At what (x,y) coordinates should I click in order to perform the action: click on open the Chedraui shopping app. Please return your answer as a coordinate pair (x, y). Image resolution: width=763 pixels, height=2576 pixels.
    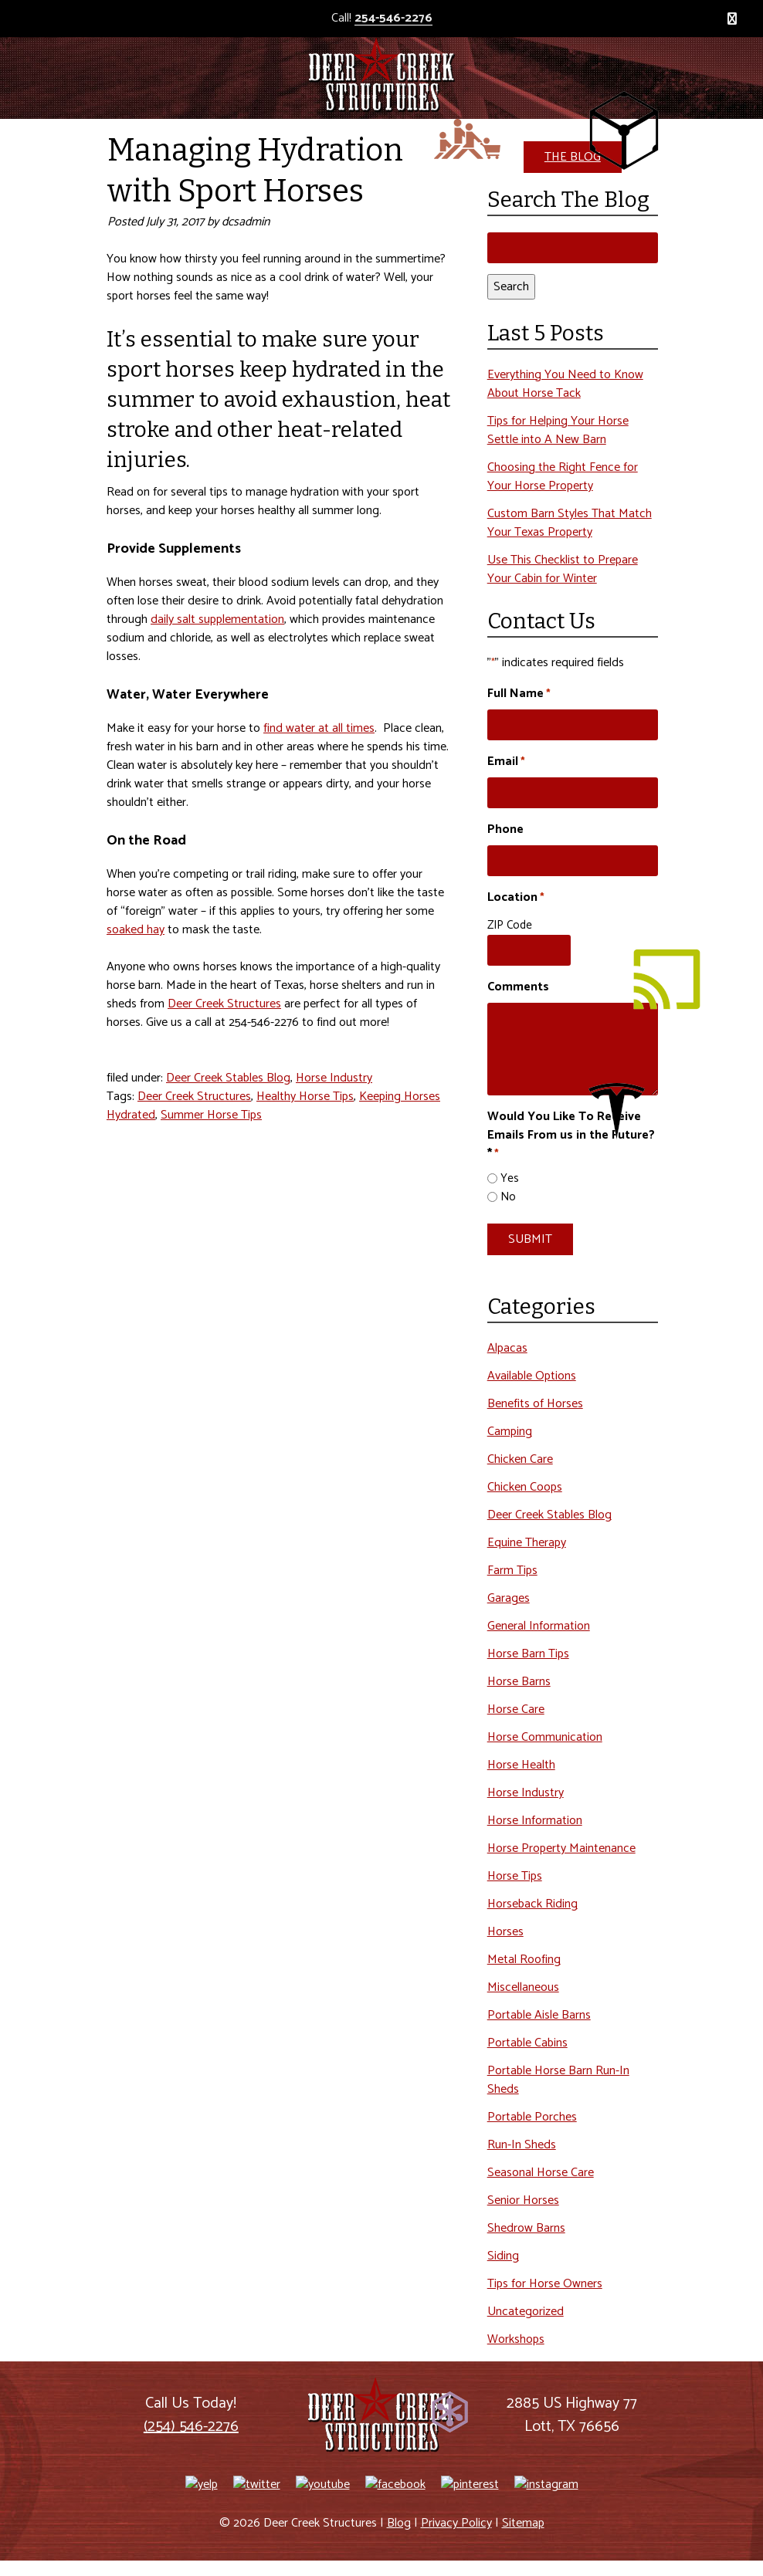
    Looking at the image, I should click on (467, 139).